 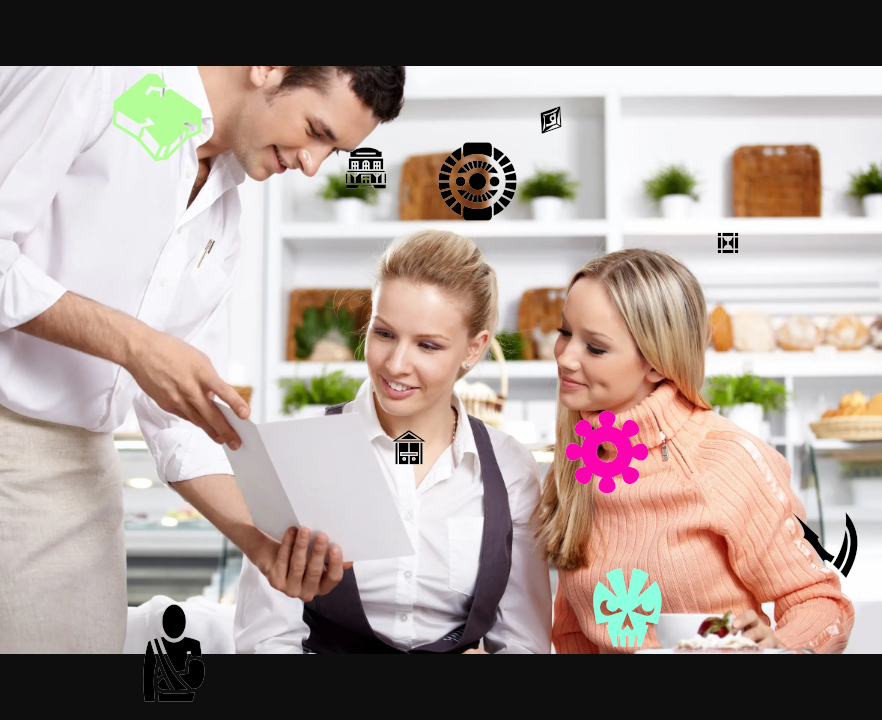 What do you see at coordinates (728, 243) in the screenshot?
I see `loading or processing in progress` at bounding box center [728, 243].